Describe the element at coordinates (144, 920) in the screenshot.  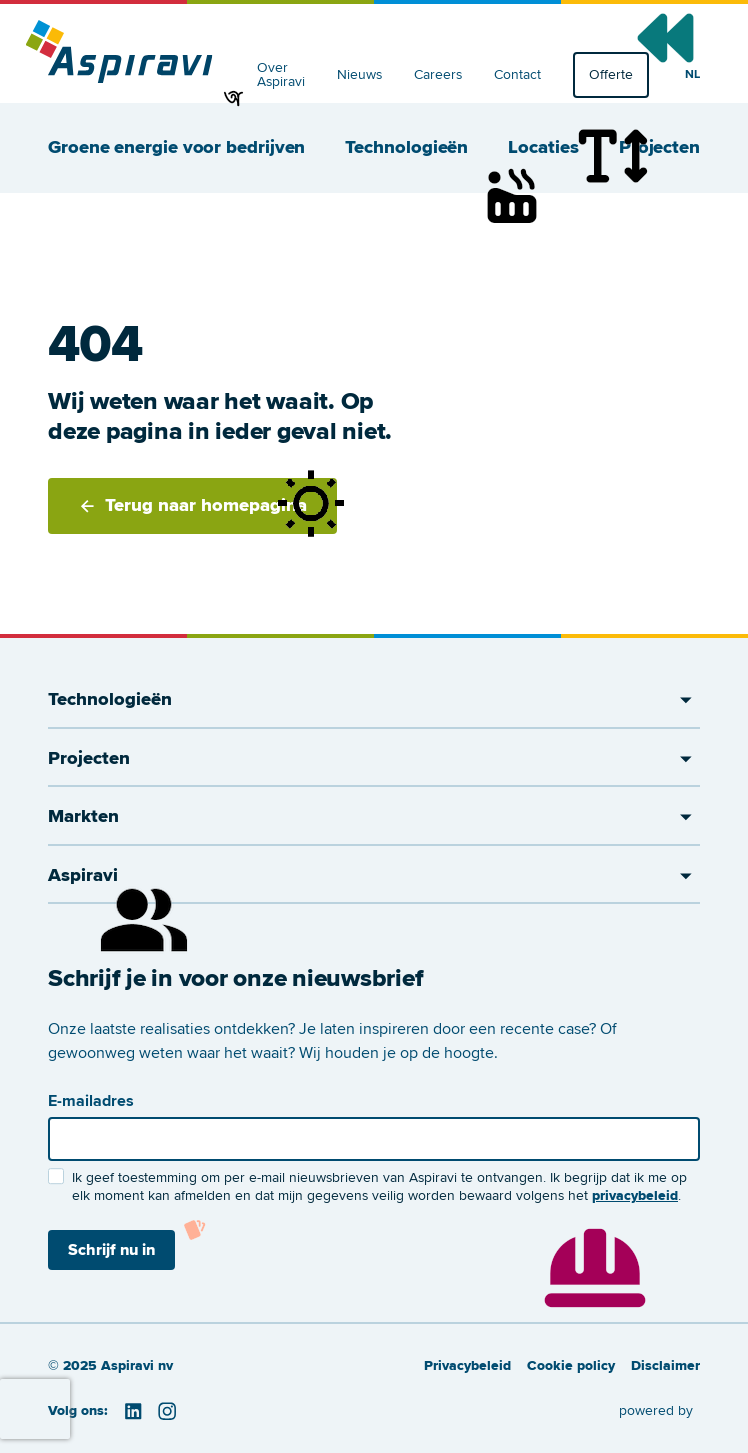
I see `view contacts or people list` at that location.